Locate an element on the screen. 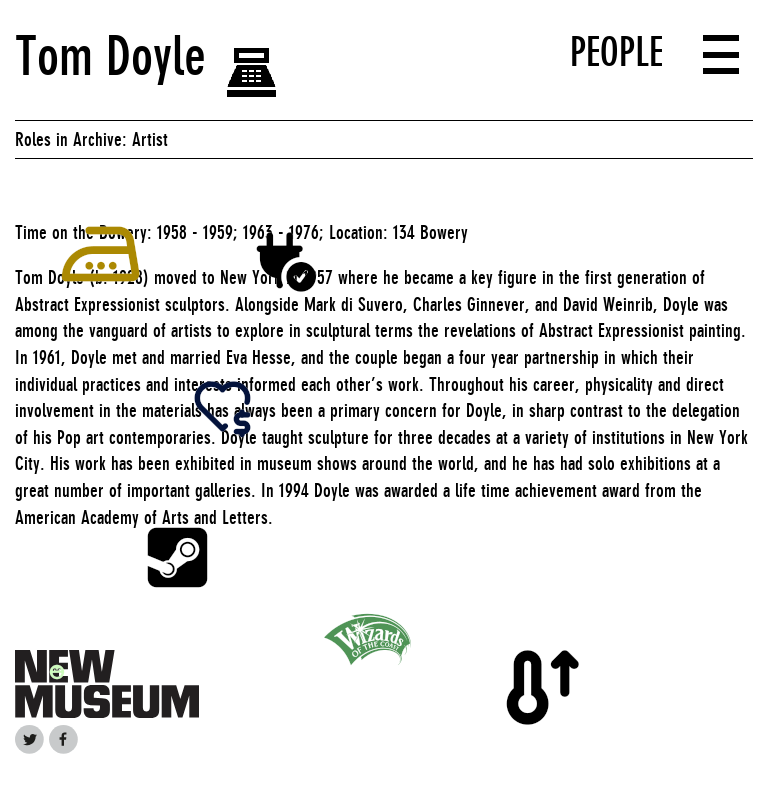 This screenshot has height=790, width=768. access point of sale terminal is located at coordinates (251, 72).